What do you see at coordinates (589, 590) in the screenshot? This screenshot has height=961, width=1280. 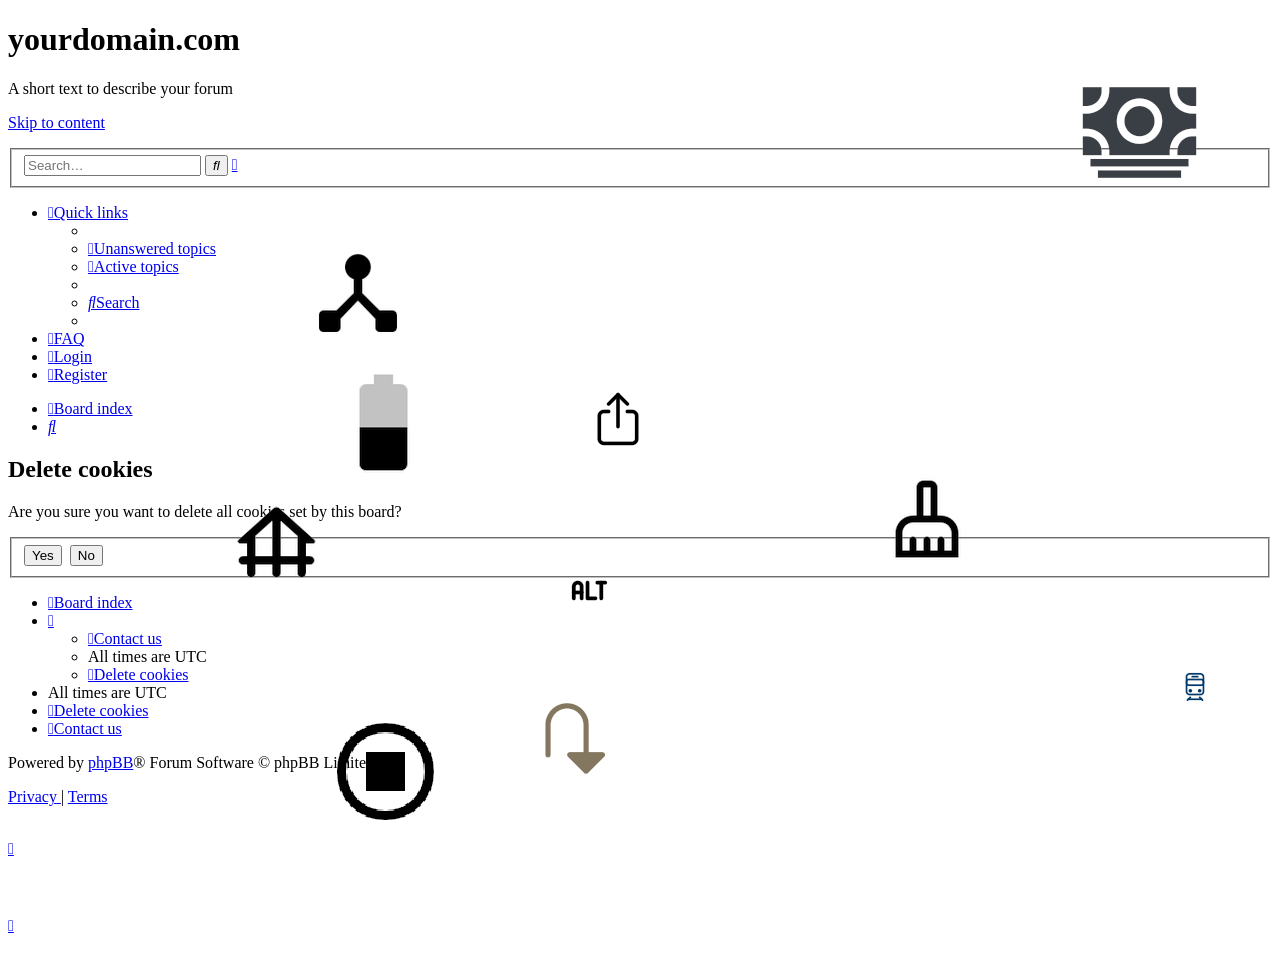 I see `keyboard alt key indicator` at bounding box center [589, 590].